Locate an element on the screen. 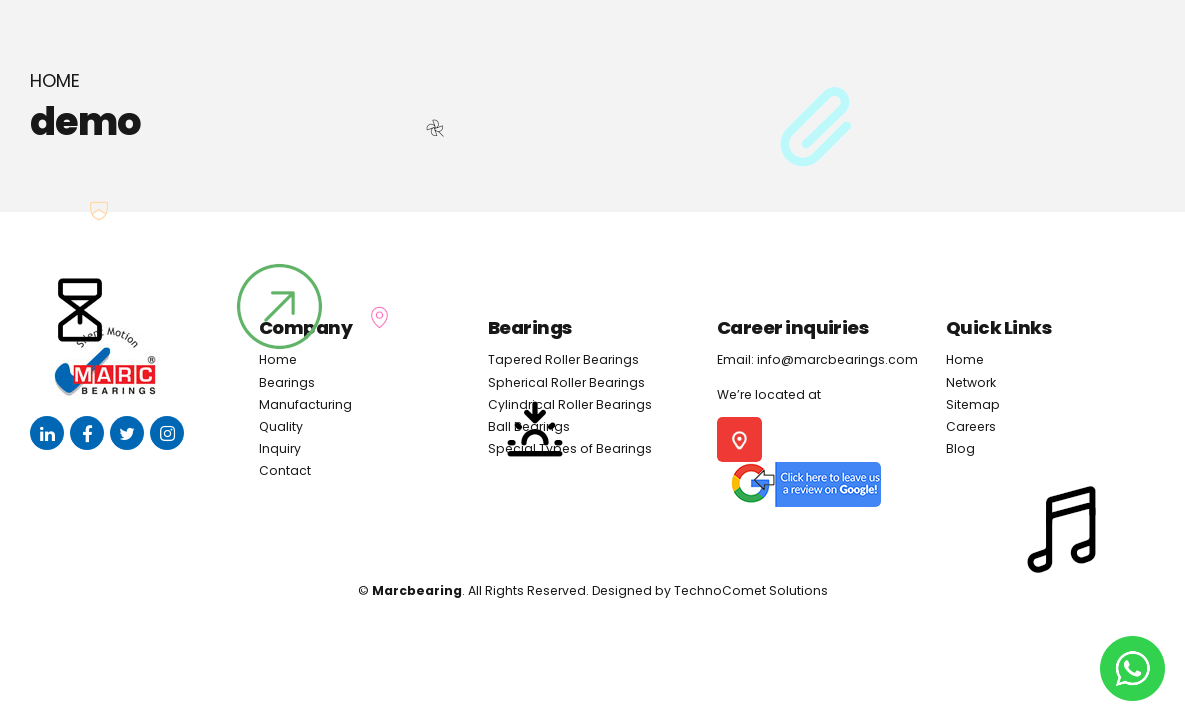 The width and height of the screenshot is (1185, 727). indicates a process is in progress is located at coordinates (80, 310).